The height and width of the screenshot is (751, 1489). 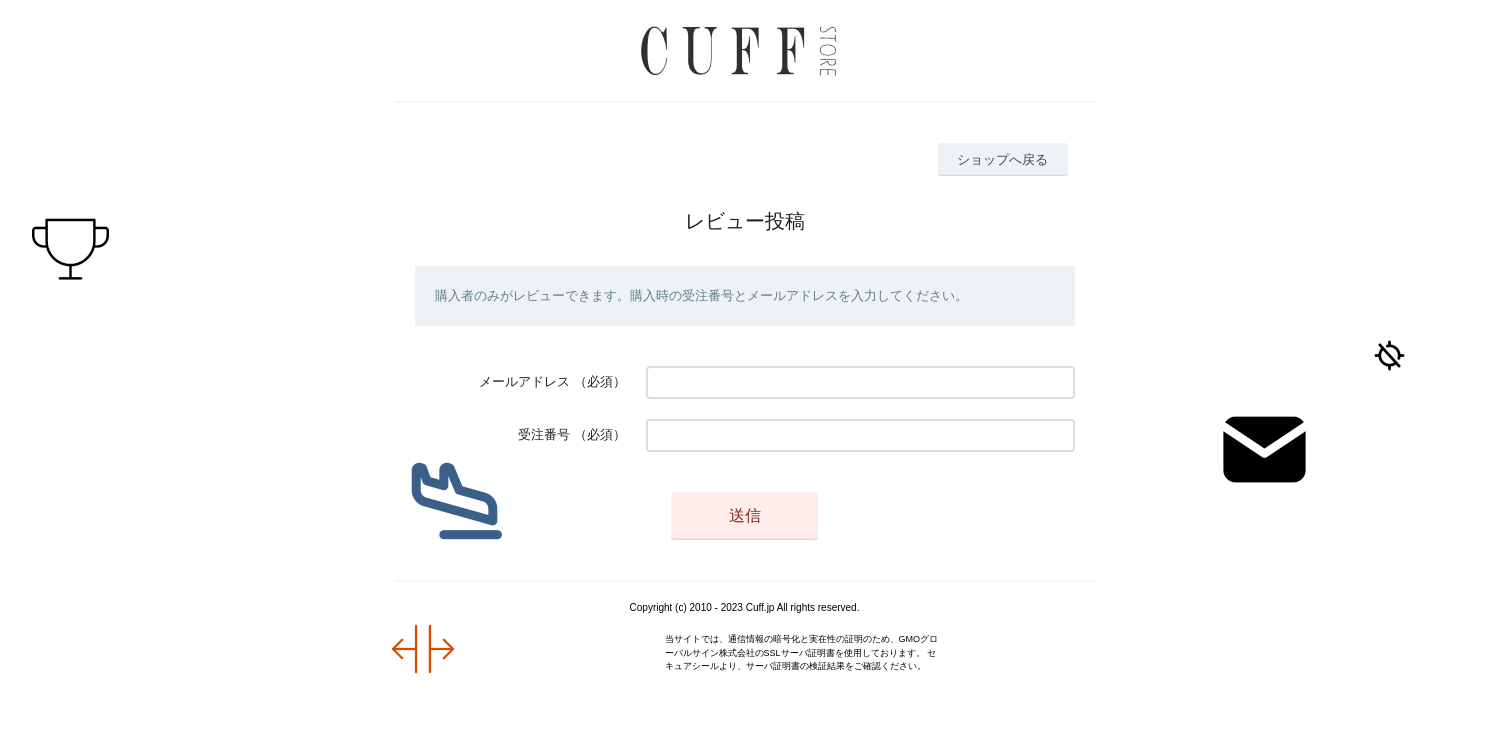 What do you see at coordinates (1264, 449) in the screenshot?
I see `open your email inbox` at bounding box center [1264, 449].